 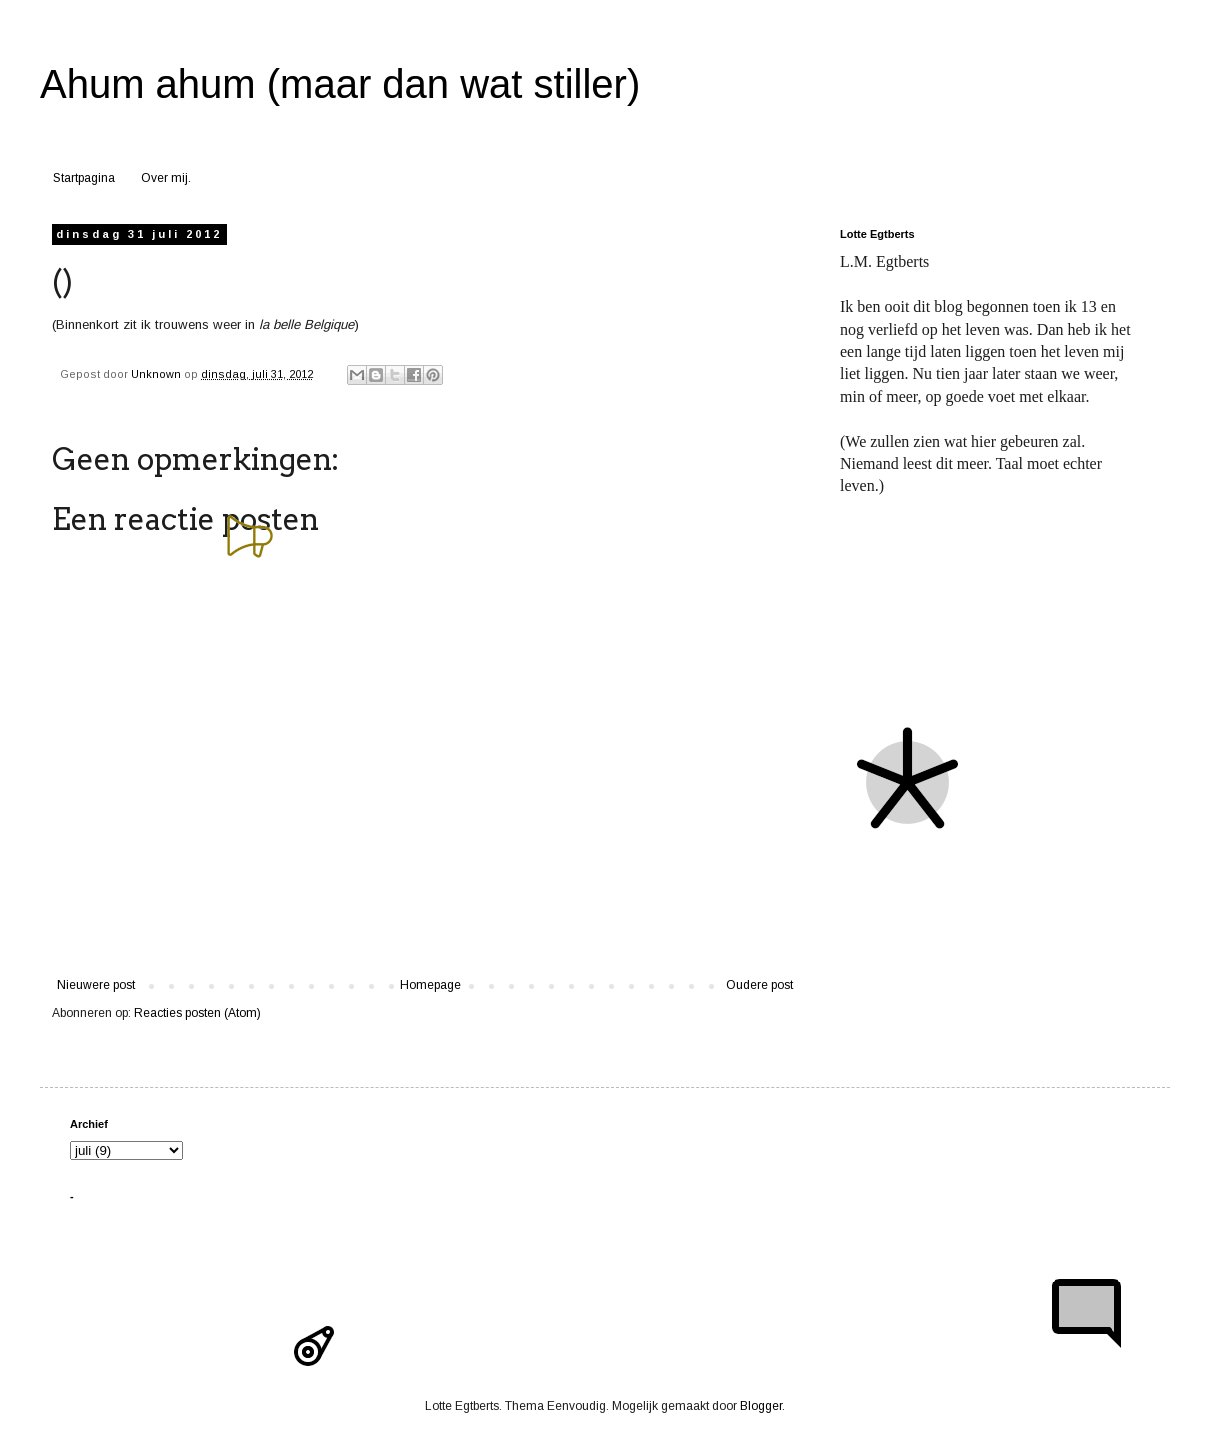 What do you see at coordinates (1086, 1313) in the screenshot?
I see `open comments or discussion` at bounding box center [1086, 1313].